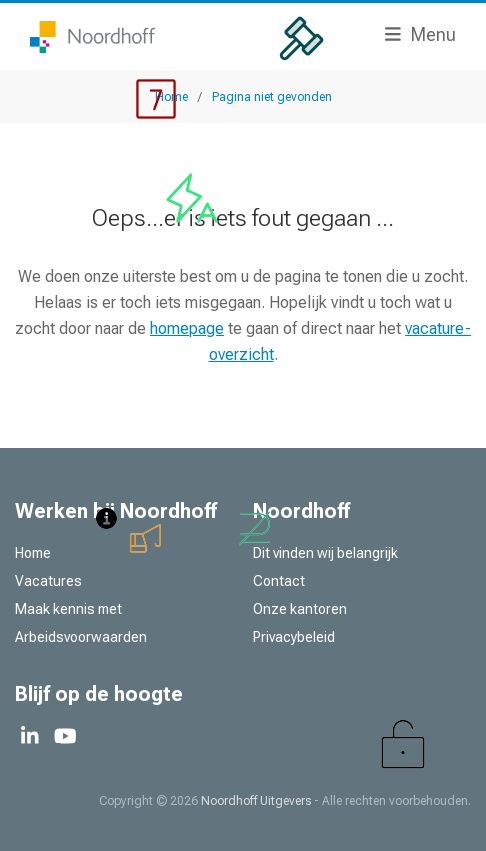 This screenshot has width=486, height=851. What do you see at coordinates (254, 528) in the screenshot?
I see `indicates "not superset of" in mathematical notation` at bounding box center [254, 528].